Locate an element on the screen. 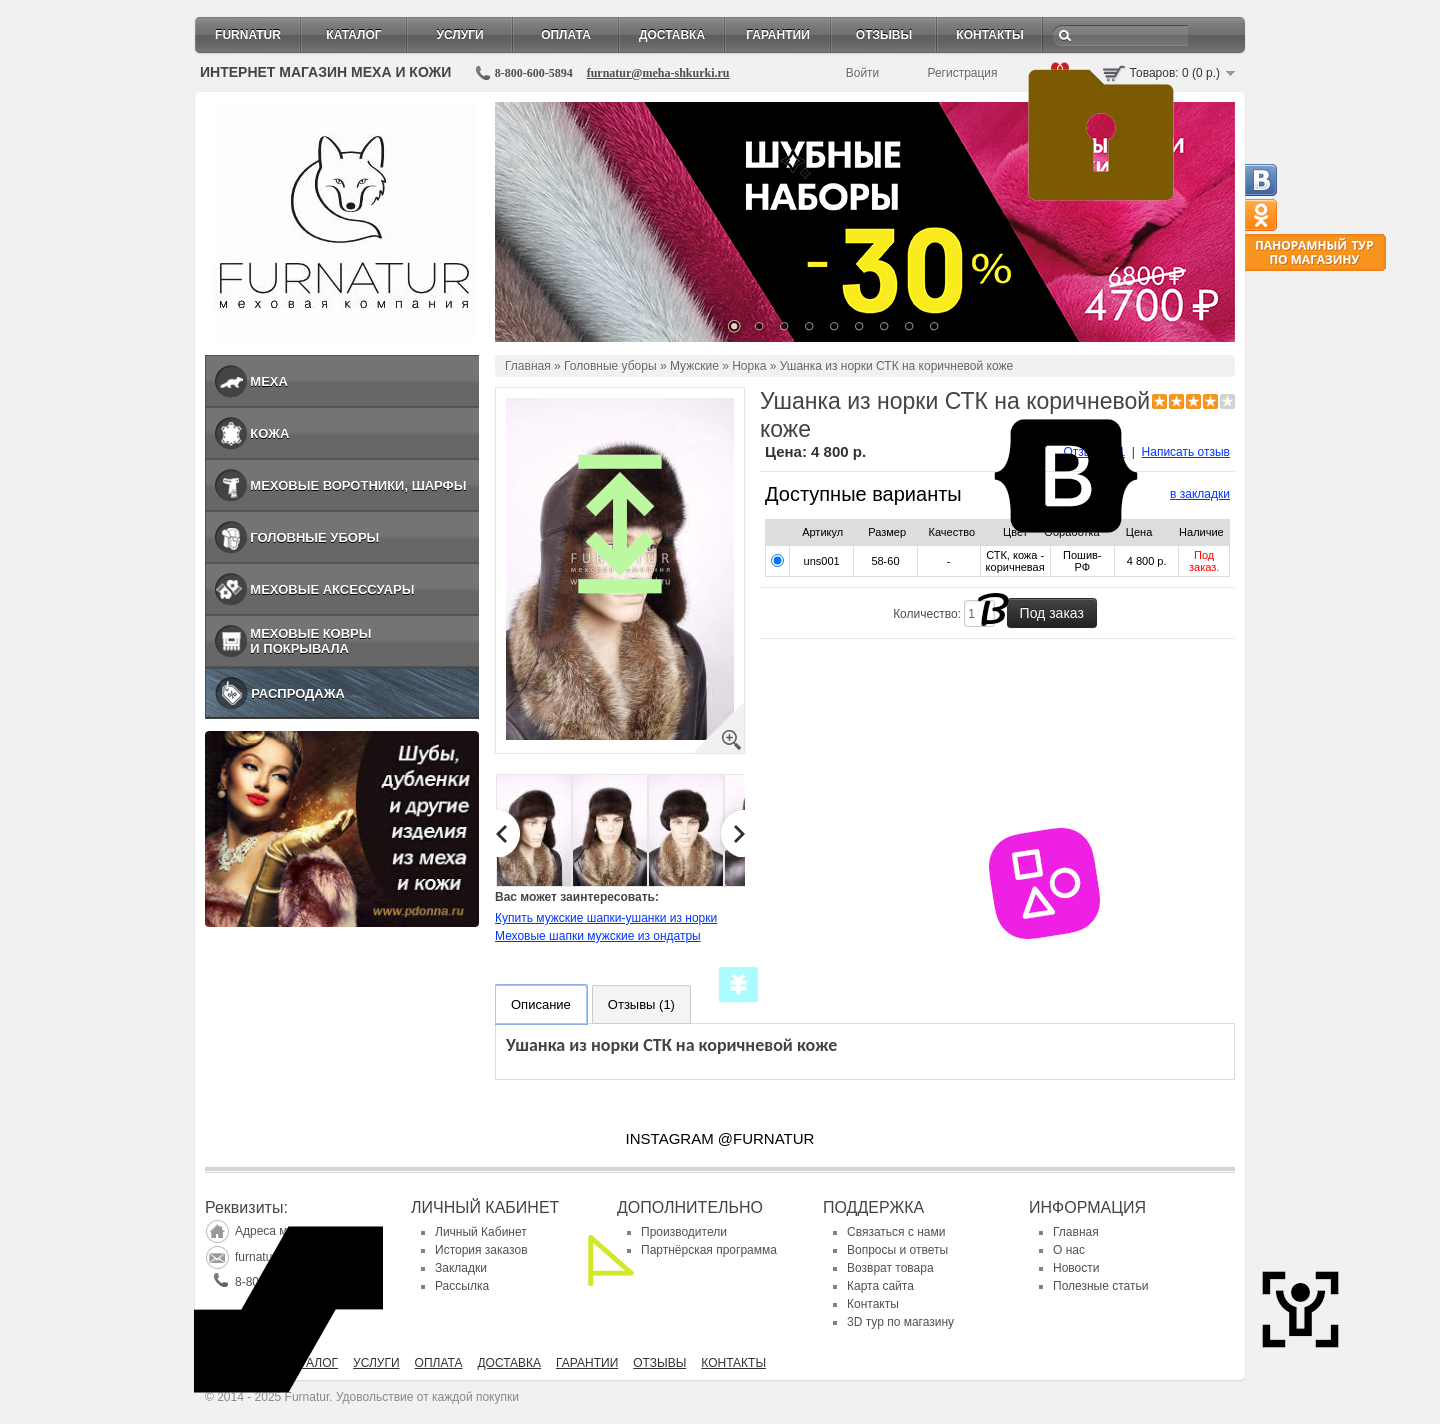  access chinese yuan payment options is located at coordinates (738, 984).